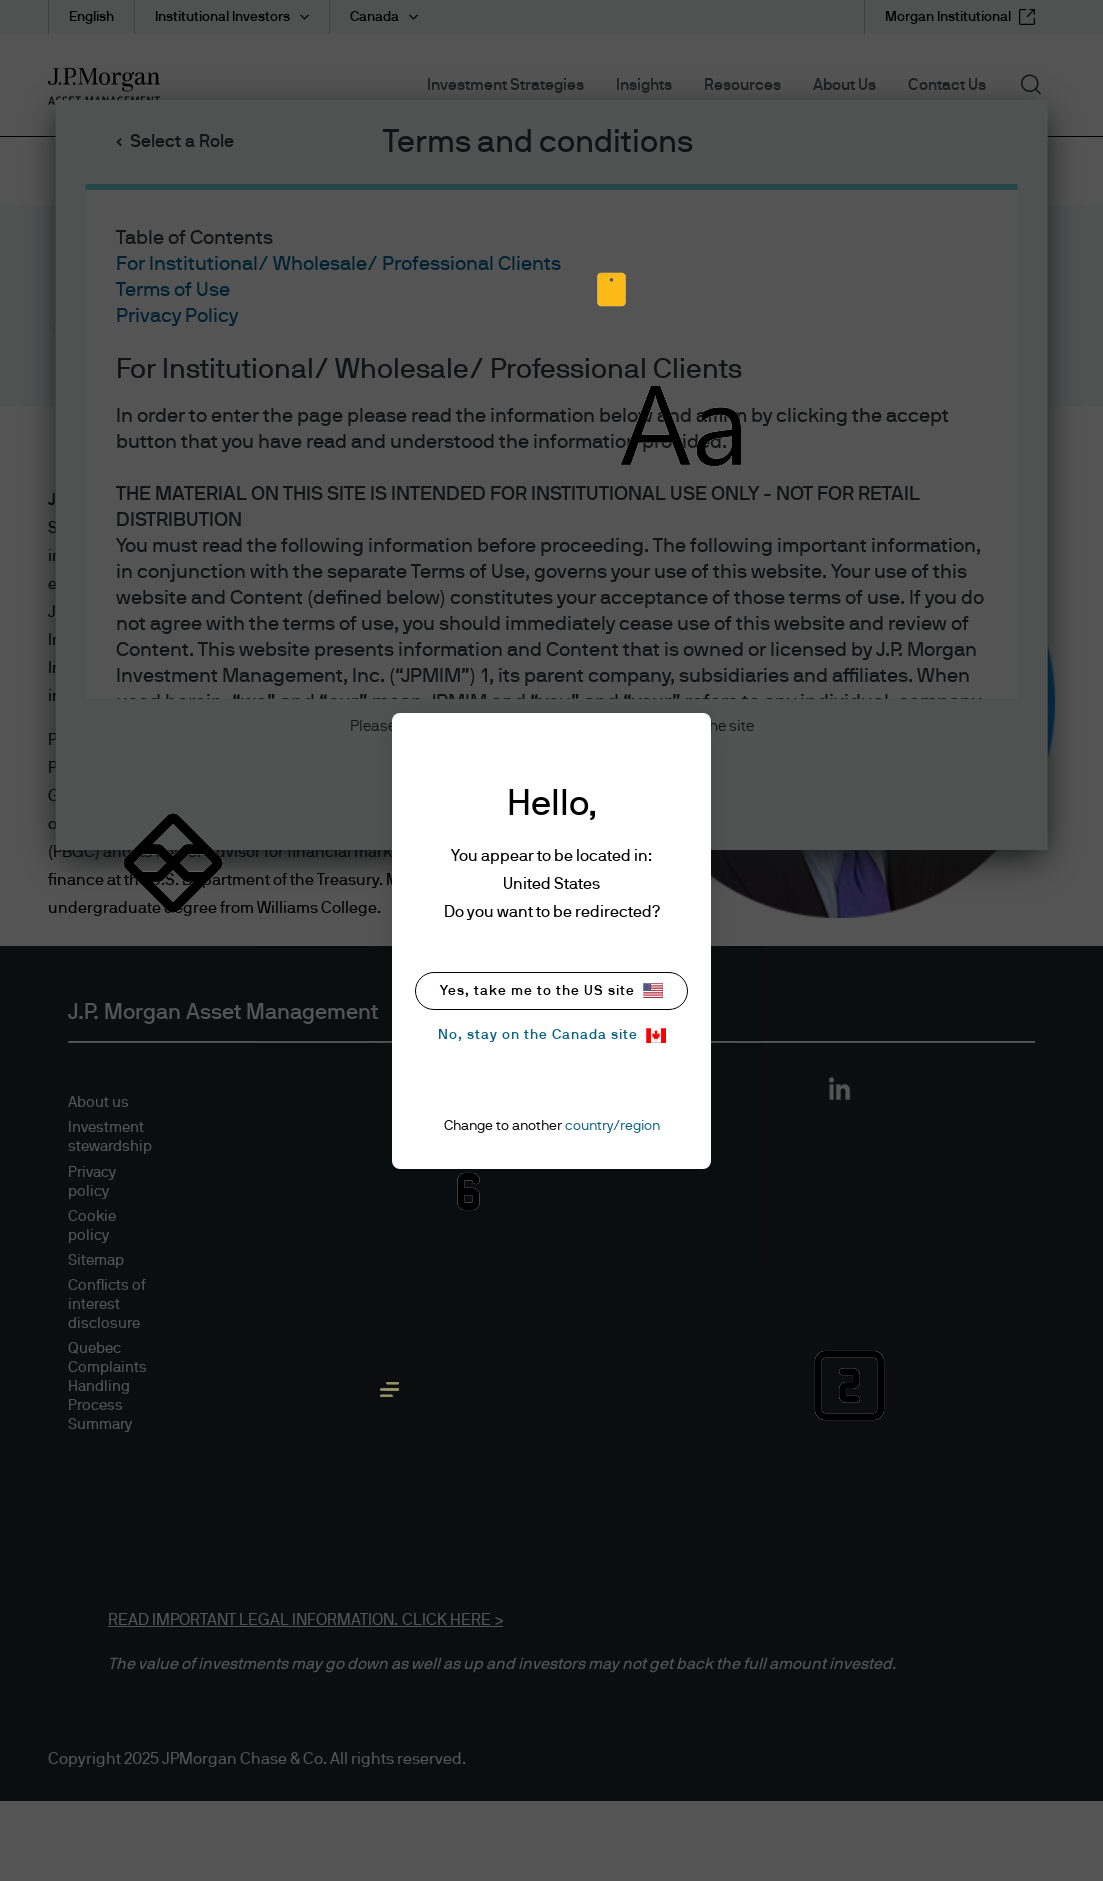 The width and height of the screenshot is (1103, 1881). What do you see at coordinates (468, 1191) in the screenshot?
I see `indicates item number 6 in a list or sequence` at bounding box center [468, 1191].